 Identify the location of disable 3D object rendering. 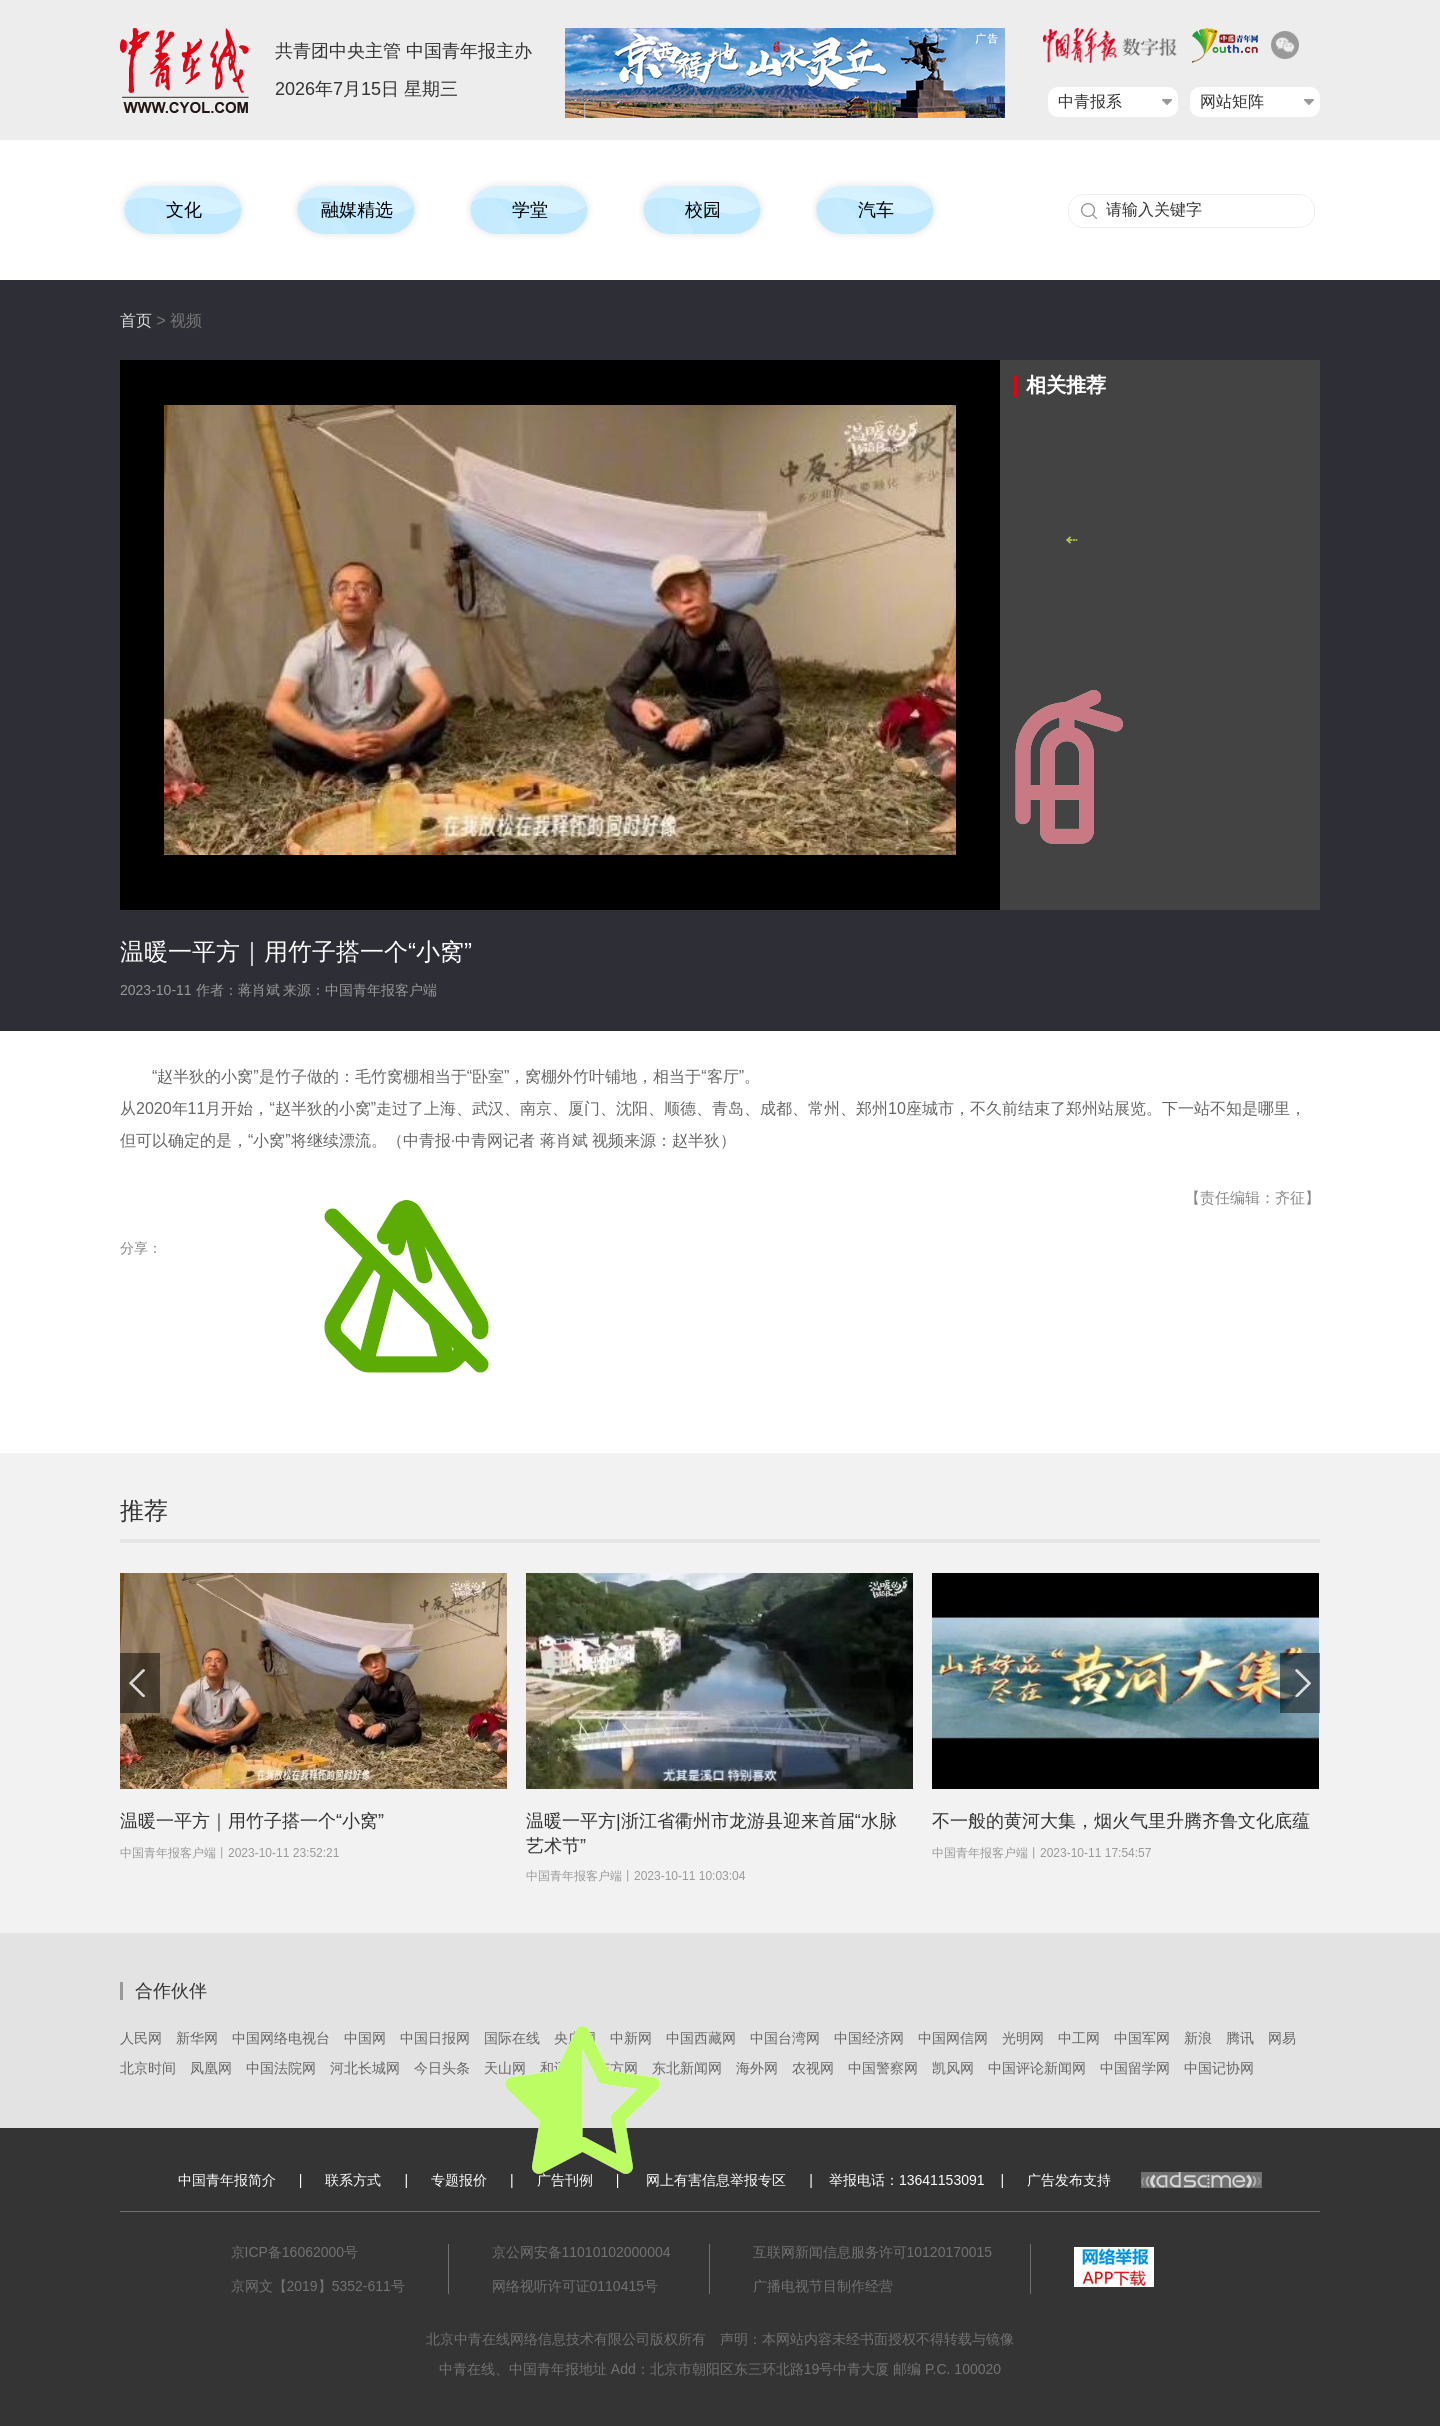
(406, 1290).